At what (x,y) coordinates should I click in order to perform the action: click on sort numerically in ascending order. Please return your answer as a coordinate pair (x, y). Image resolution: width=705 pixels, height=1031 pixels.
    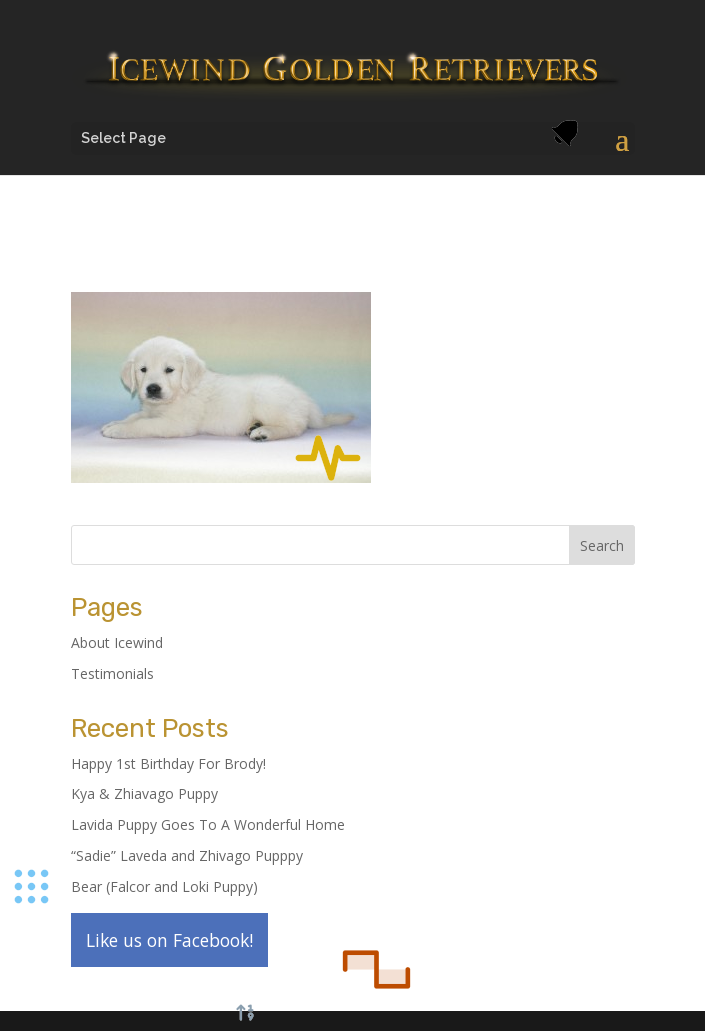
    Looking at the image, I should click on (245, 1012).